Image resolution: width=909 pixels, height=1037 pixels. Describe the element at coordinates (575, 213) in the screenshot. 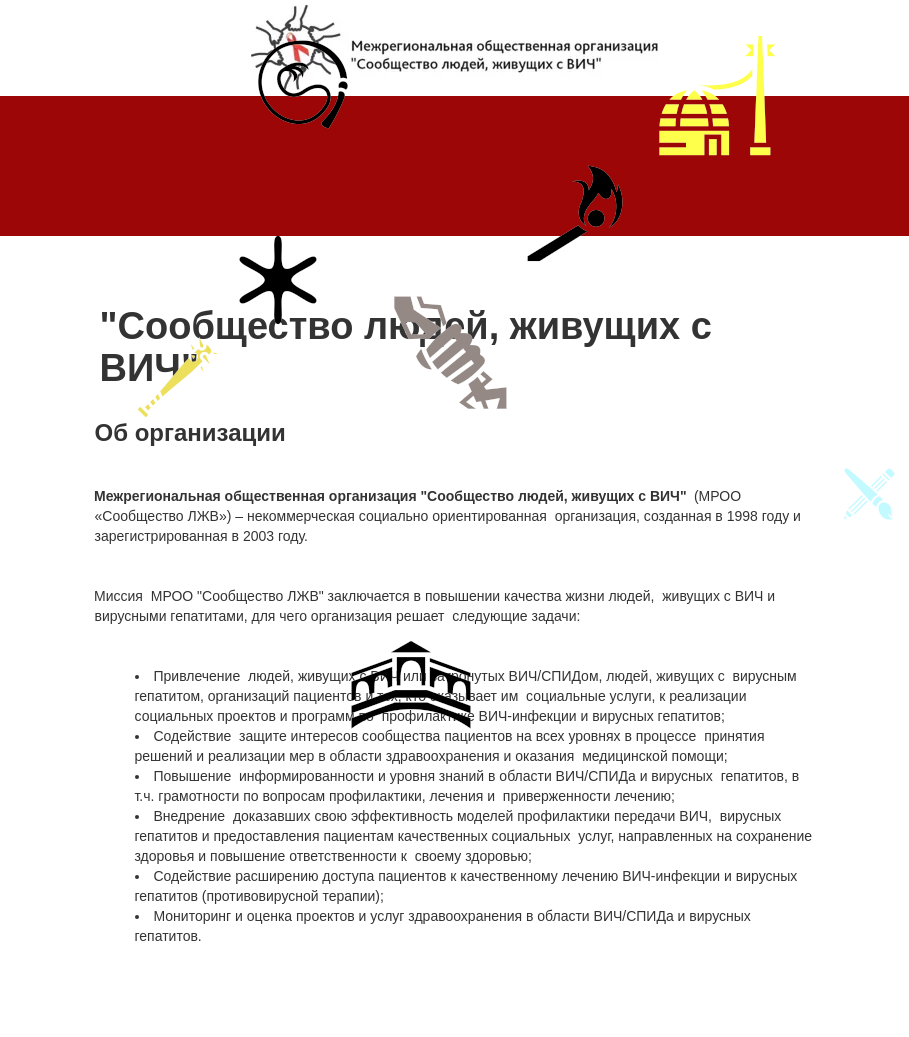

I see `ignite or start a fire feature` at that location.